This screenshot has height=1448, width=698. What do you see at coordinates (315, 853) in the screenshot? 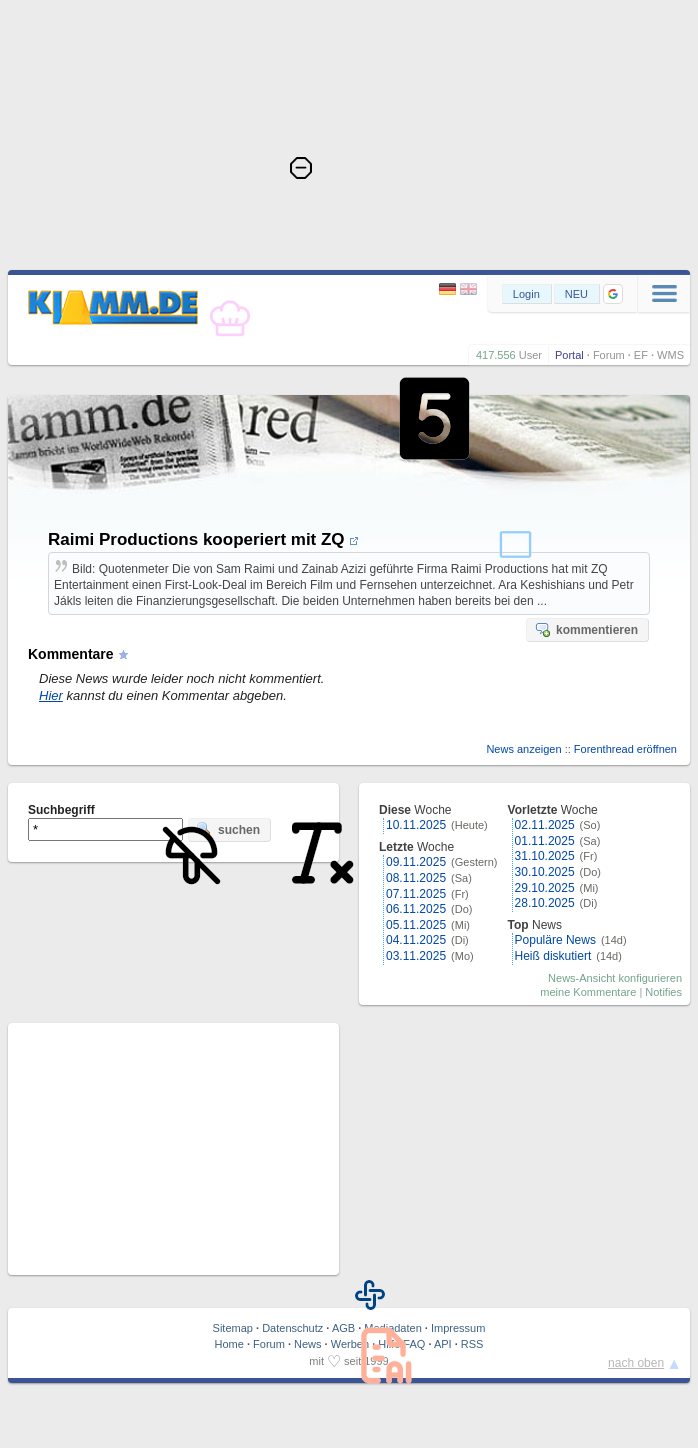
I see `clear text formatting` at bounding box center [315, 853].